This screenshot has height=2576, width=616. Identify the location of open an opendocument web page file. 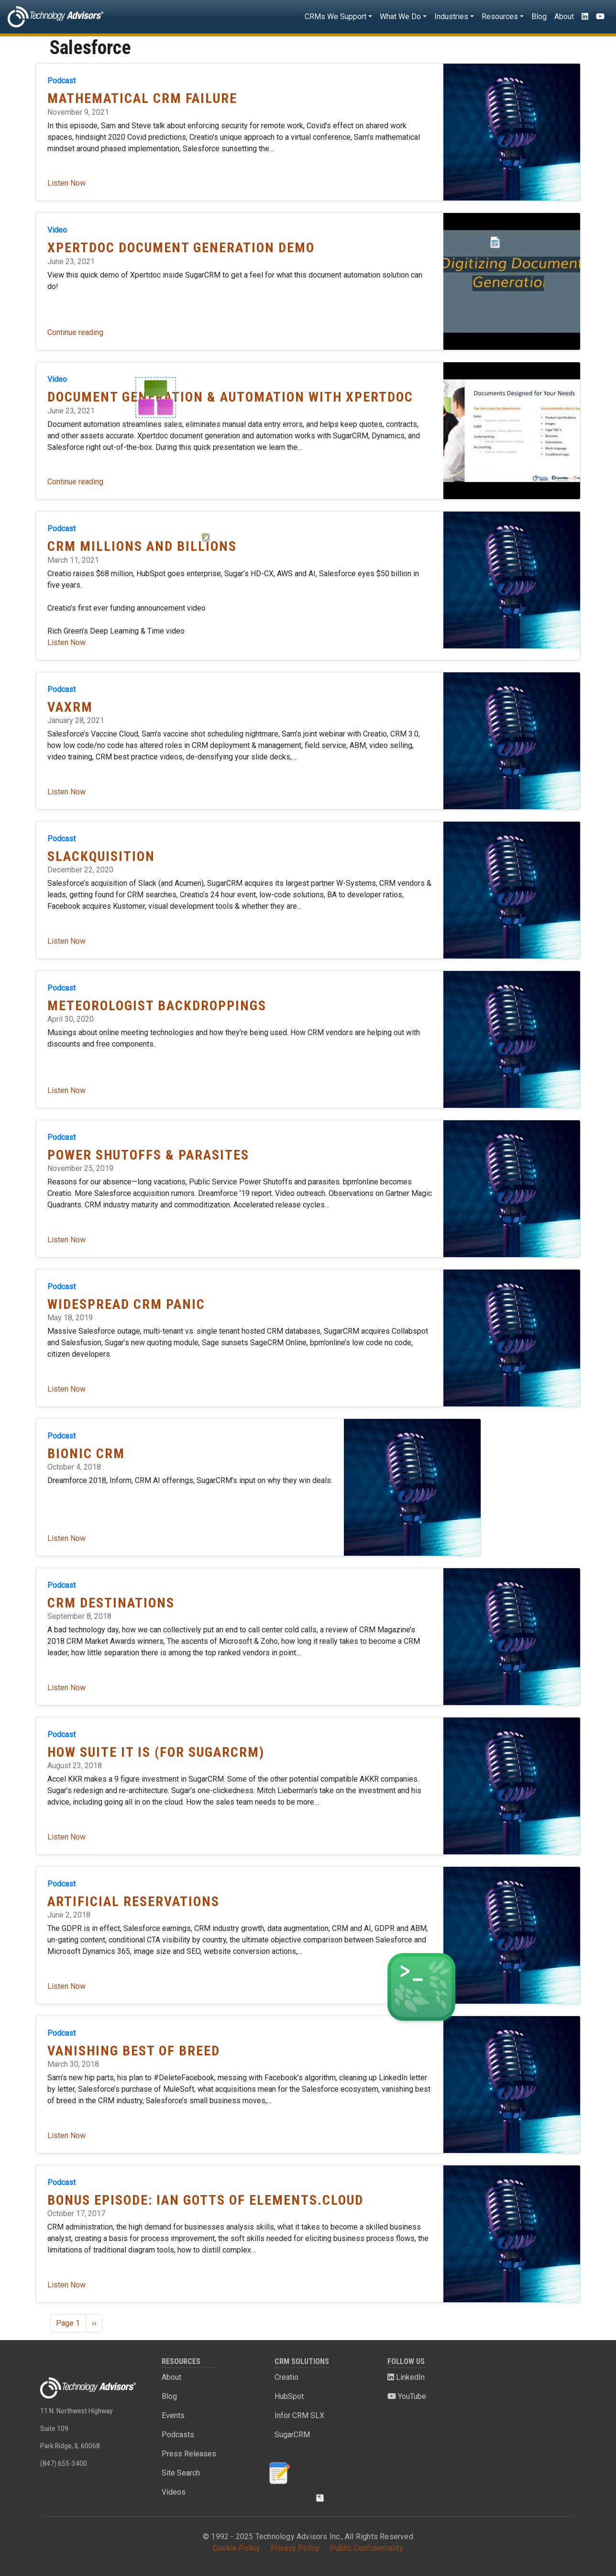
(495, 242).